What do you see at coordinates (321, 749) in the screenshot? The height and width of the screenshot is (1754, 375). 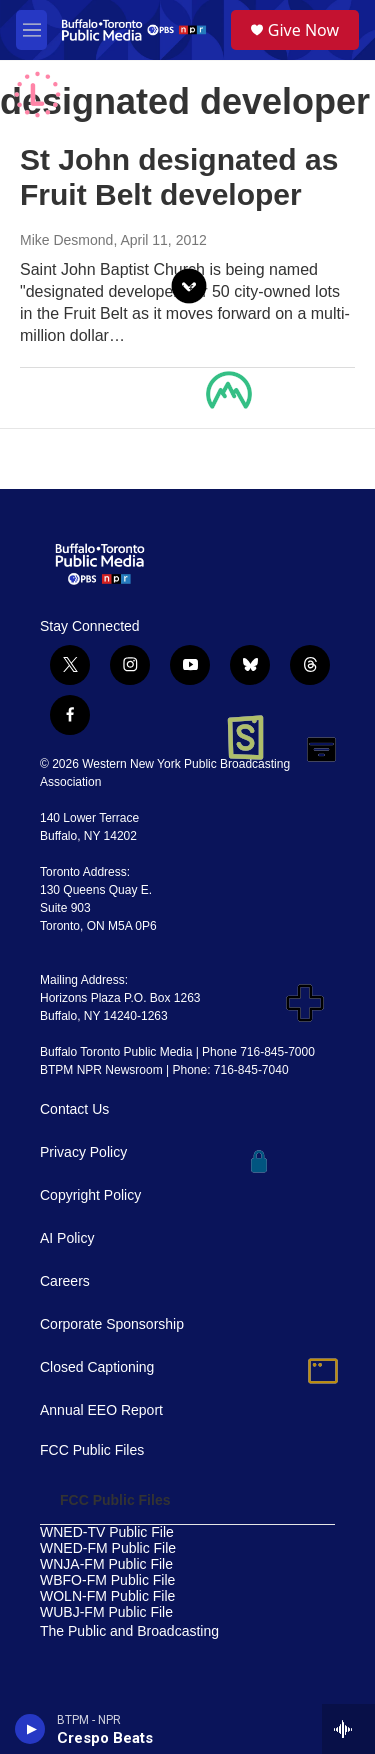 I see `filter or sort content` at bounding box center [321, 749].